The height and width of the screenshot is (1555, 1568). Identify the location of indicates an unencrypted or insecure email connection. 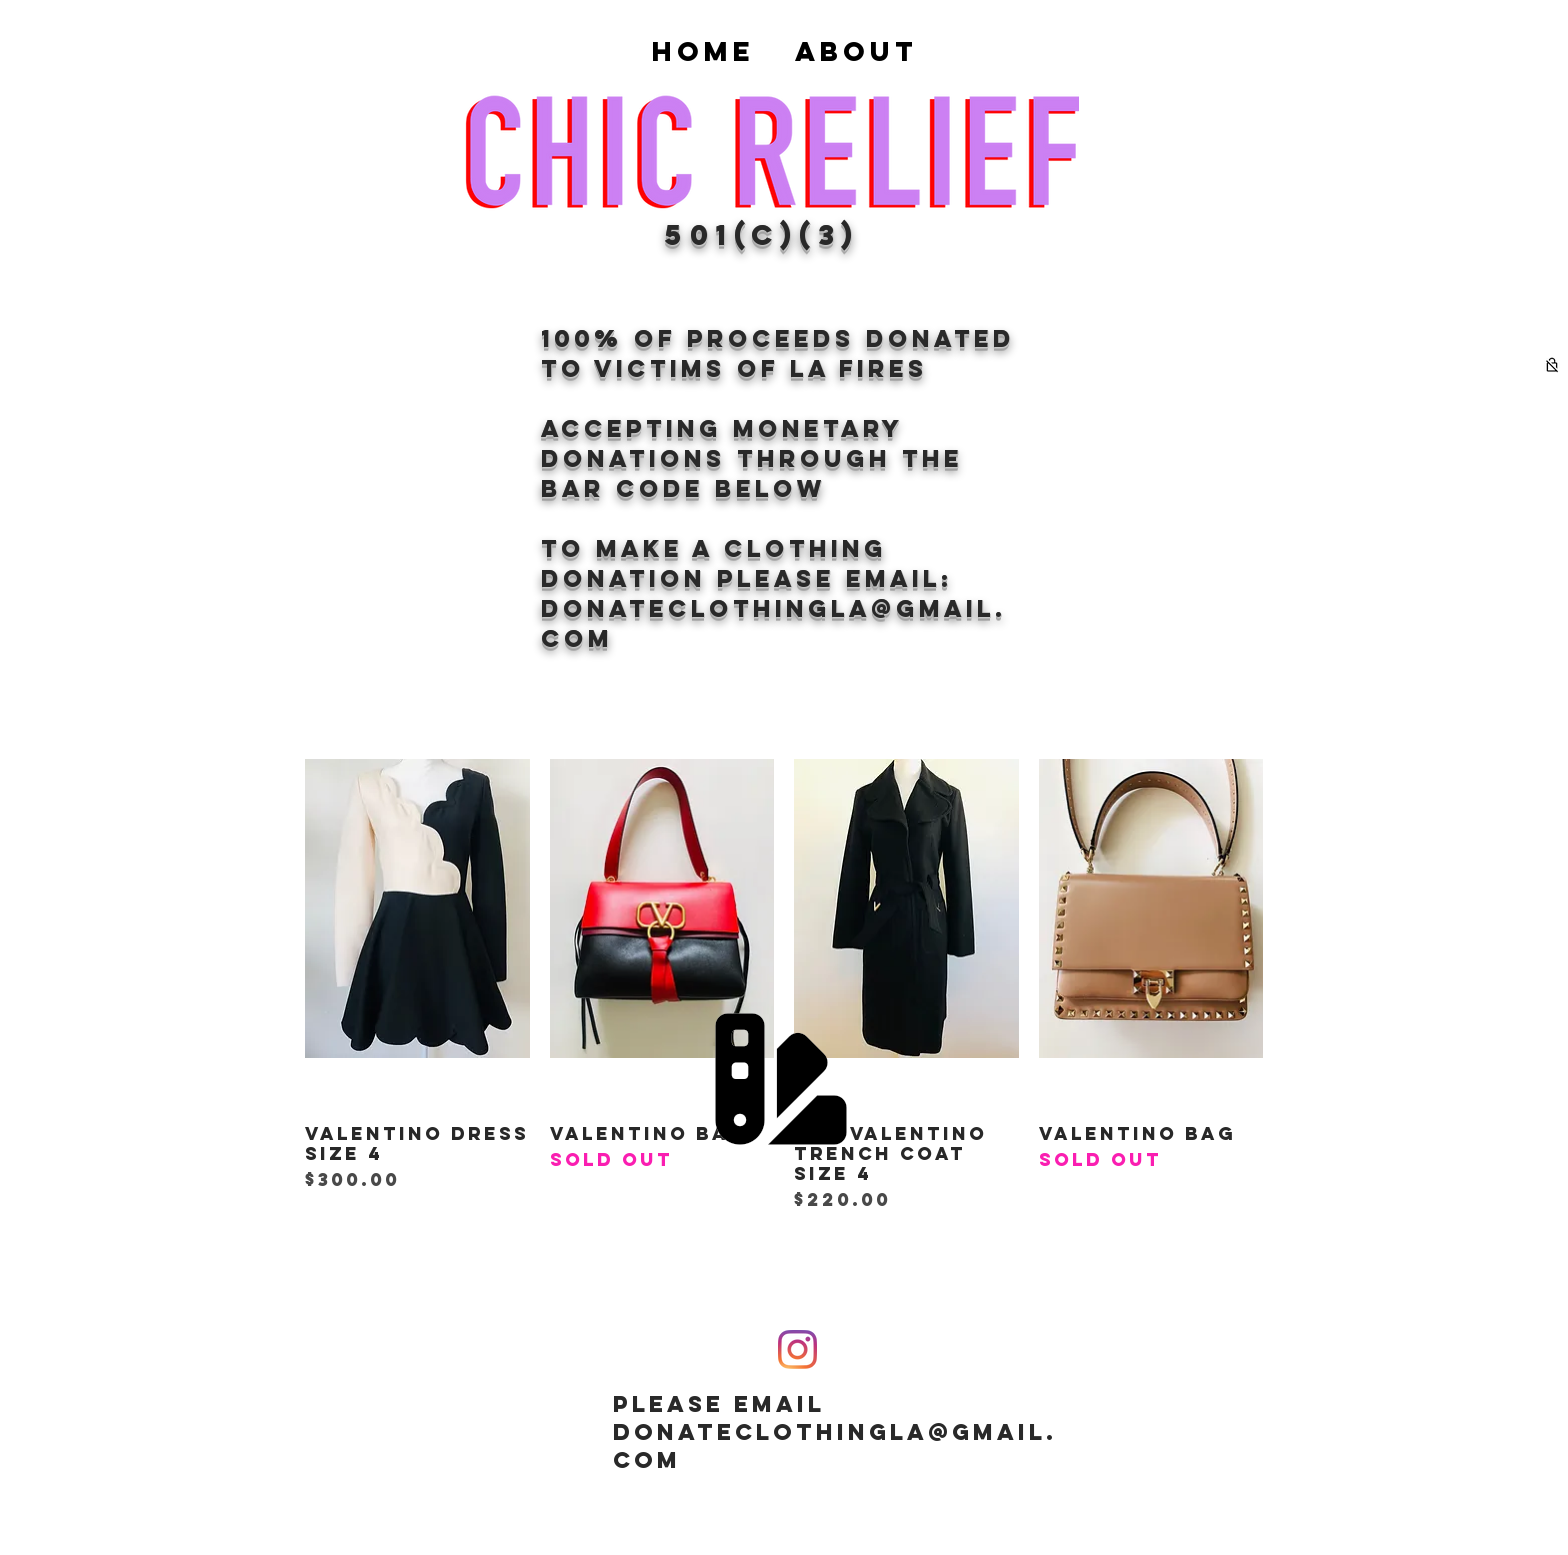
(1552, 365).